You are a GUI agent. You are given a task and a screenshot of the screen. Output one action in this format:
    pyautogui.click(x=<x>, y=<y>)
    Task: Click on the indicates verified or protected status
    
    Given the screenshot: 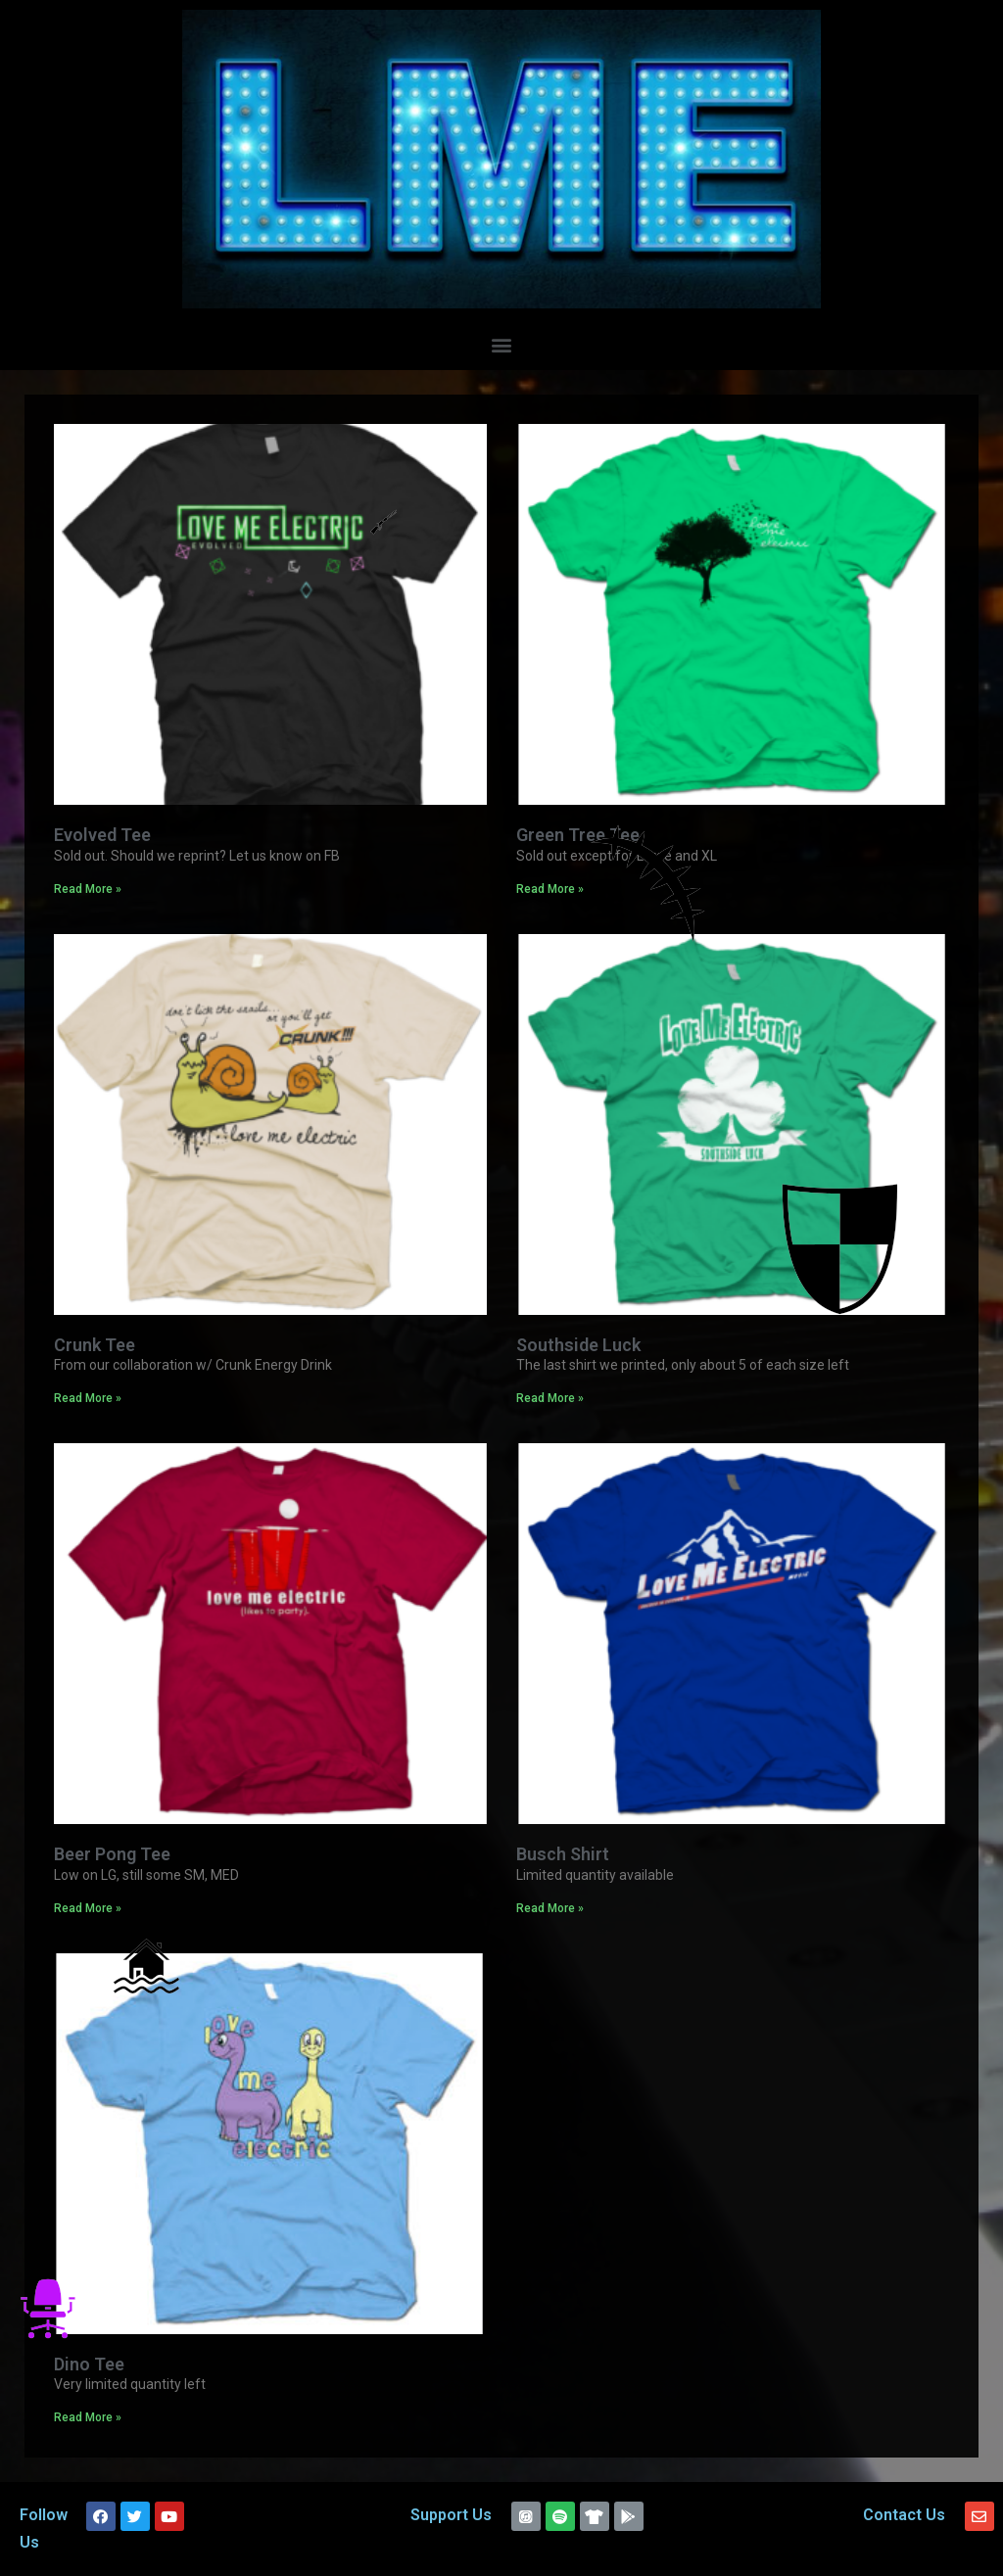 What is the action you would take?
    pyautogui.click(x=839, y=1249)
    